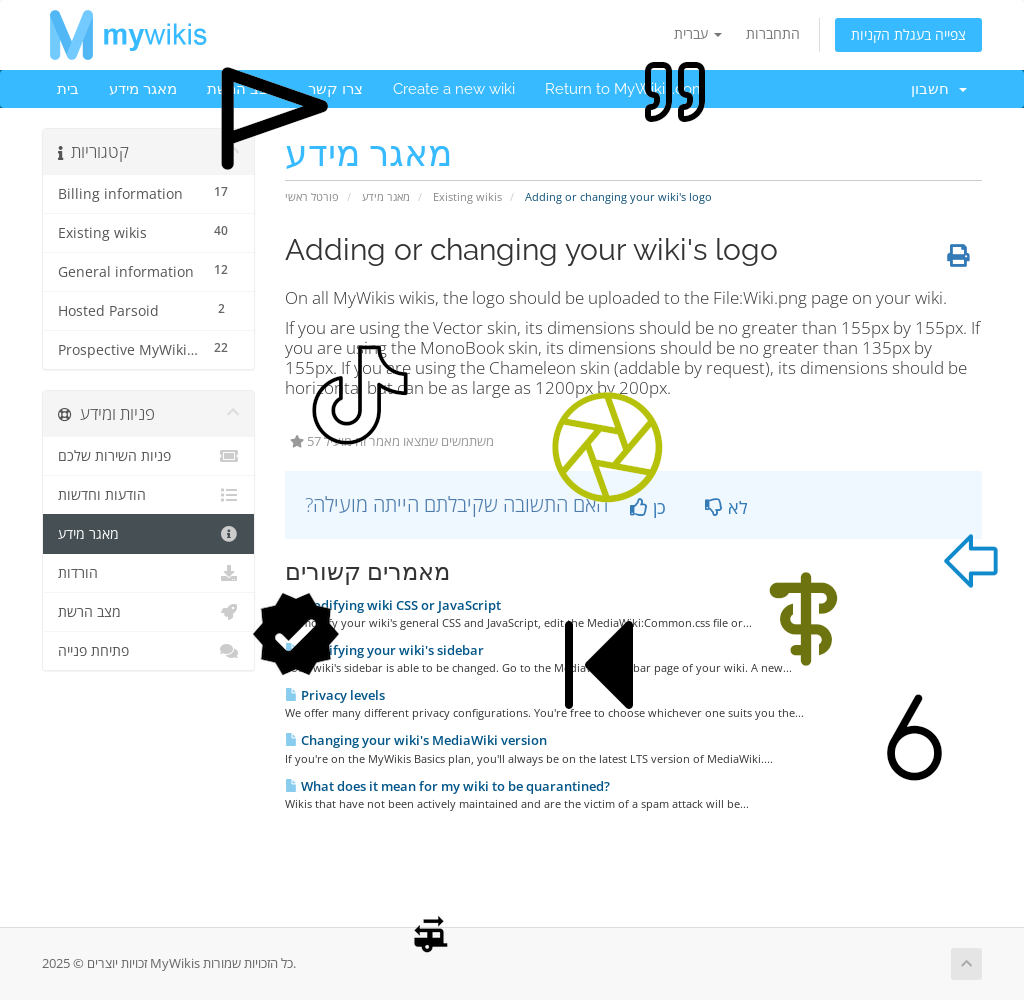 The height and width of the screenshot is (1000, 1024). Describe the element at coordinates (806, 619) in the screenshot. I see `access medical or healthcare services` at that location.